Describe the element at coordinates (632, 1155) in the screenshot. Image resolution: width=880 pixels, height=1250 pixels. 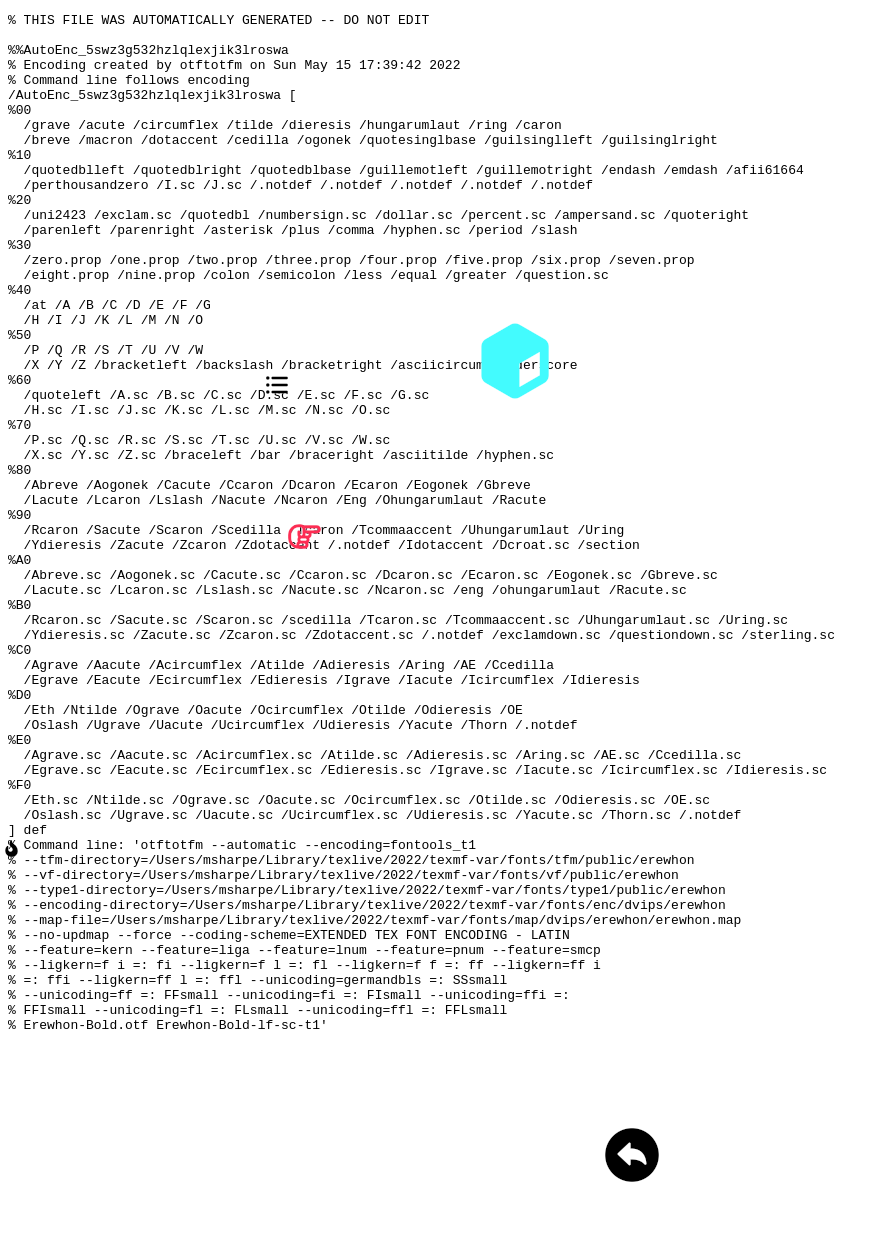
I see `undo the last action` at that location.